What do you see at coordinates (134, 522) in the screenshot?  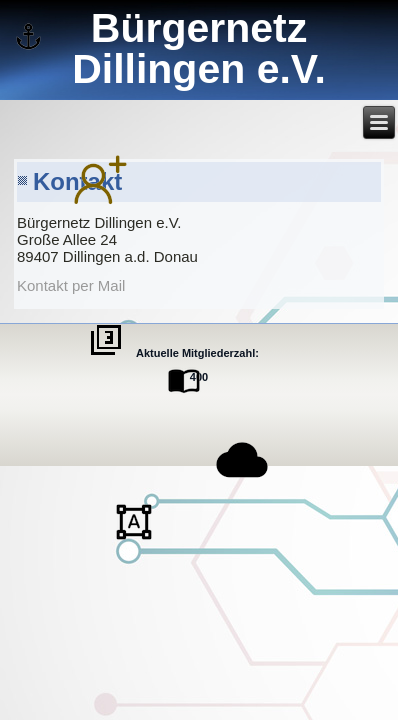 I see `edit text box formatting` at bounding box center [134, 522].